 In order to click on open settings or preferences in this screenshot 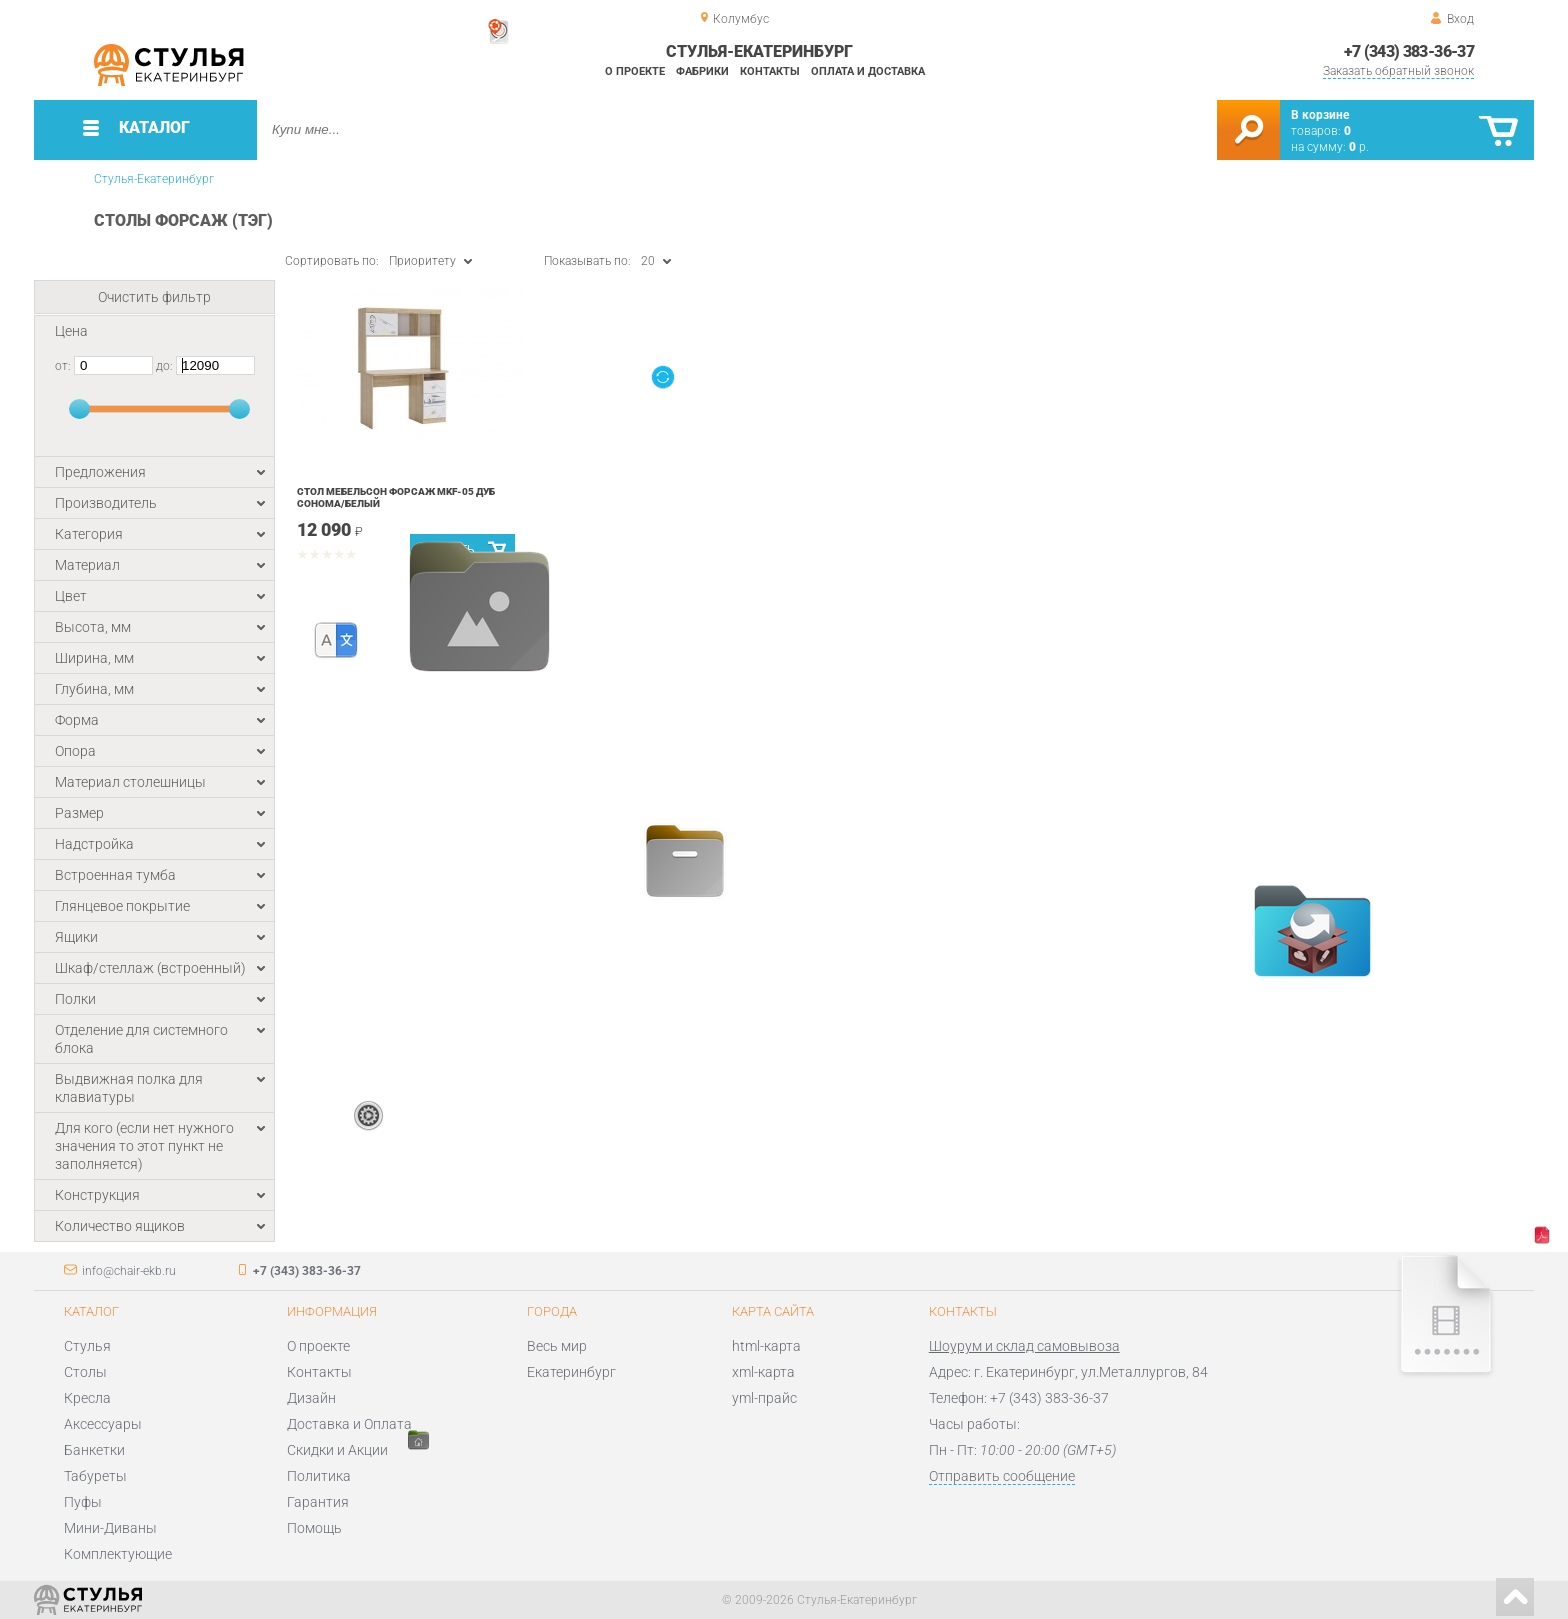, I will do `click(368, 1115)`.